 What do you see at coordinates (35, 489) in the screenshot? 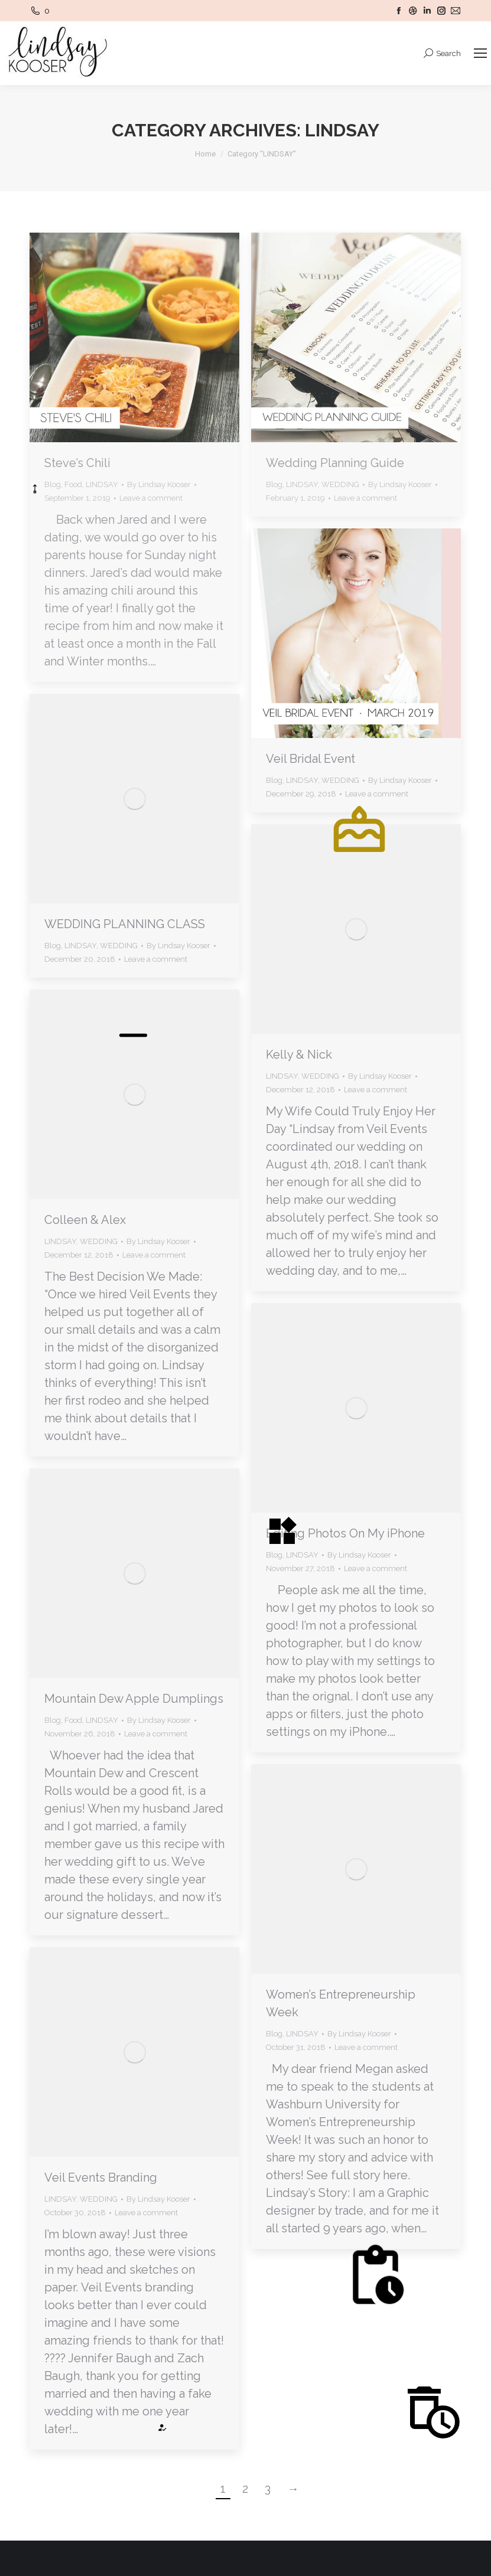
I see `move item up in a list or hierarchy` at bounding box center [35, 489].